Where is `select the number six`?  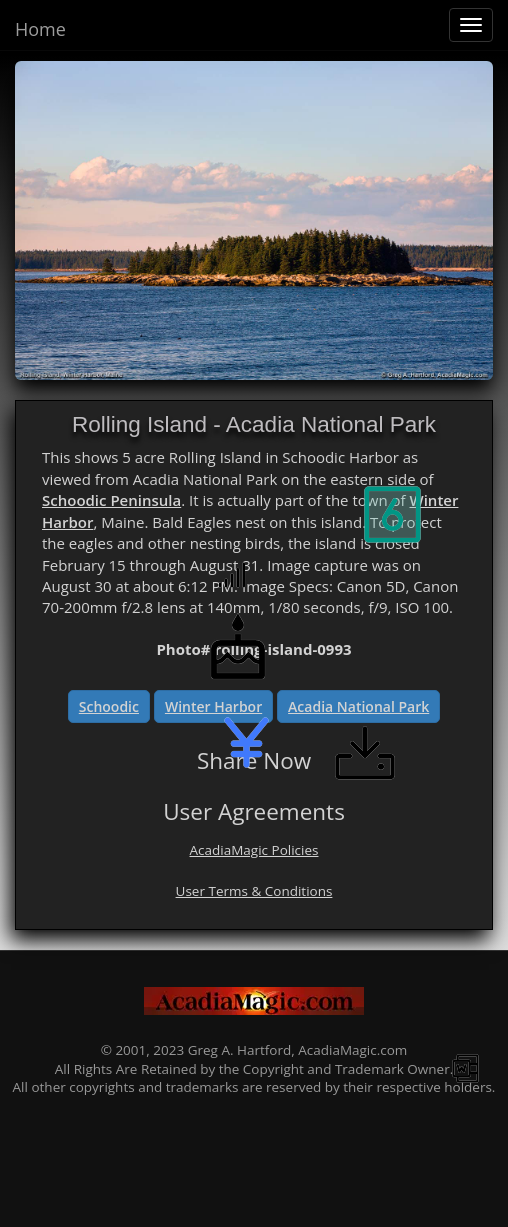
select the number six is located at coordinates (392, 514).